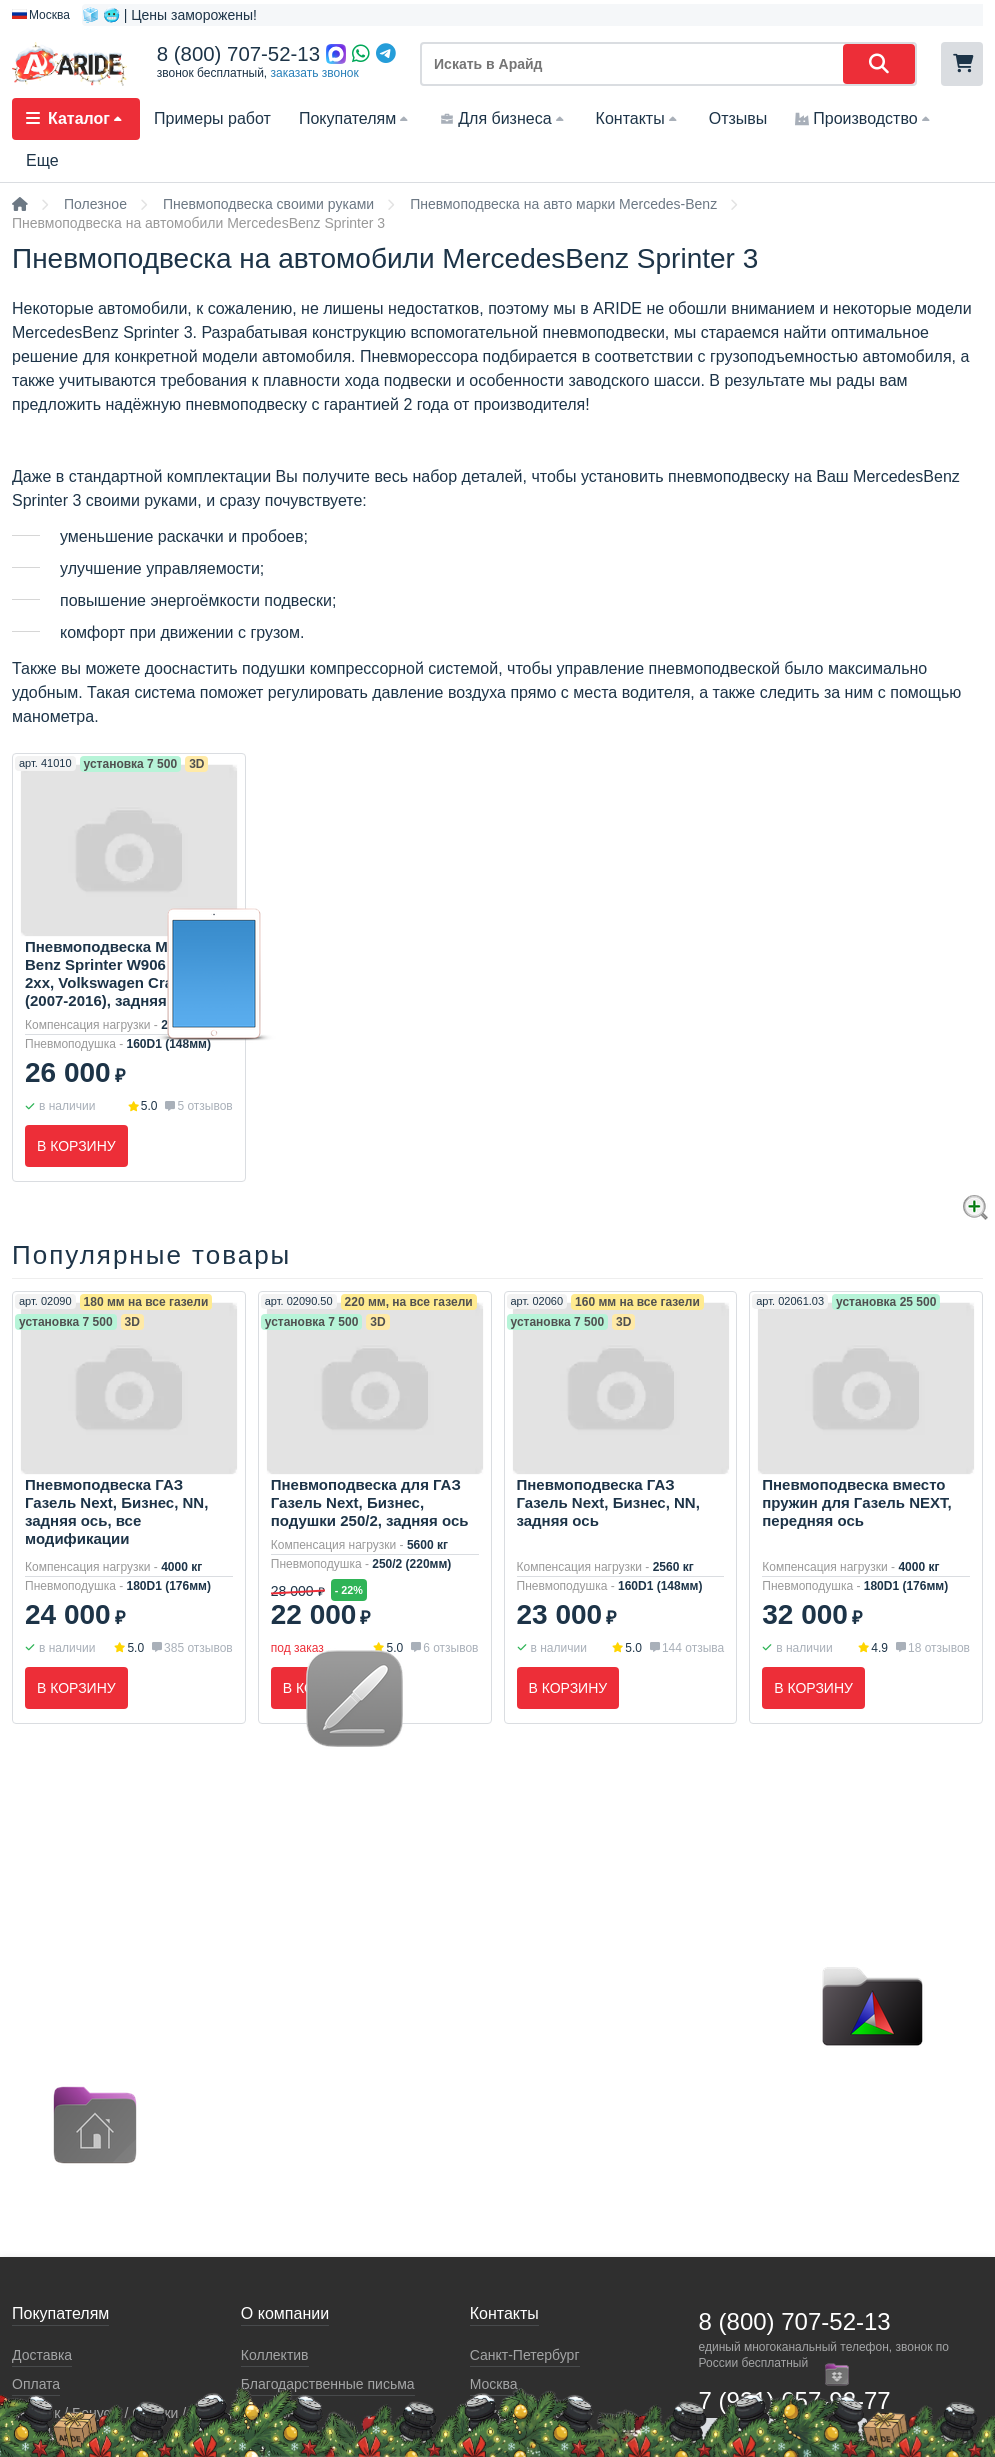 The image size is (995, 2457). What do you see at coordinates (975, 1207) in the screenshot?
I see `zoom to fit content in view` at bounding box center [975, 1207].